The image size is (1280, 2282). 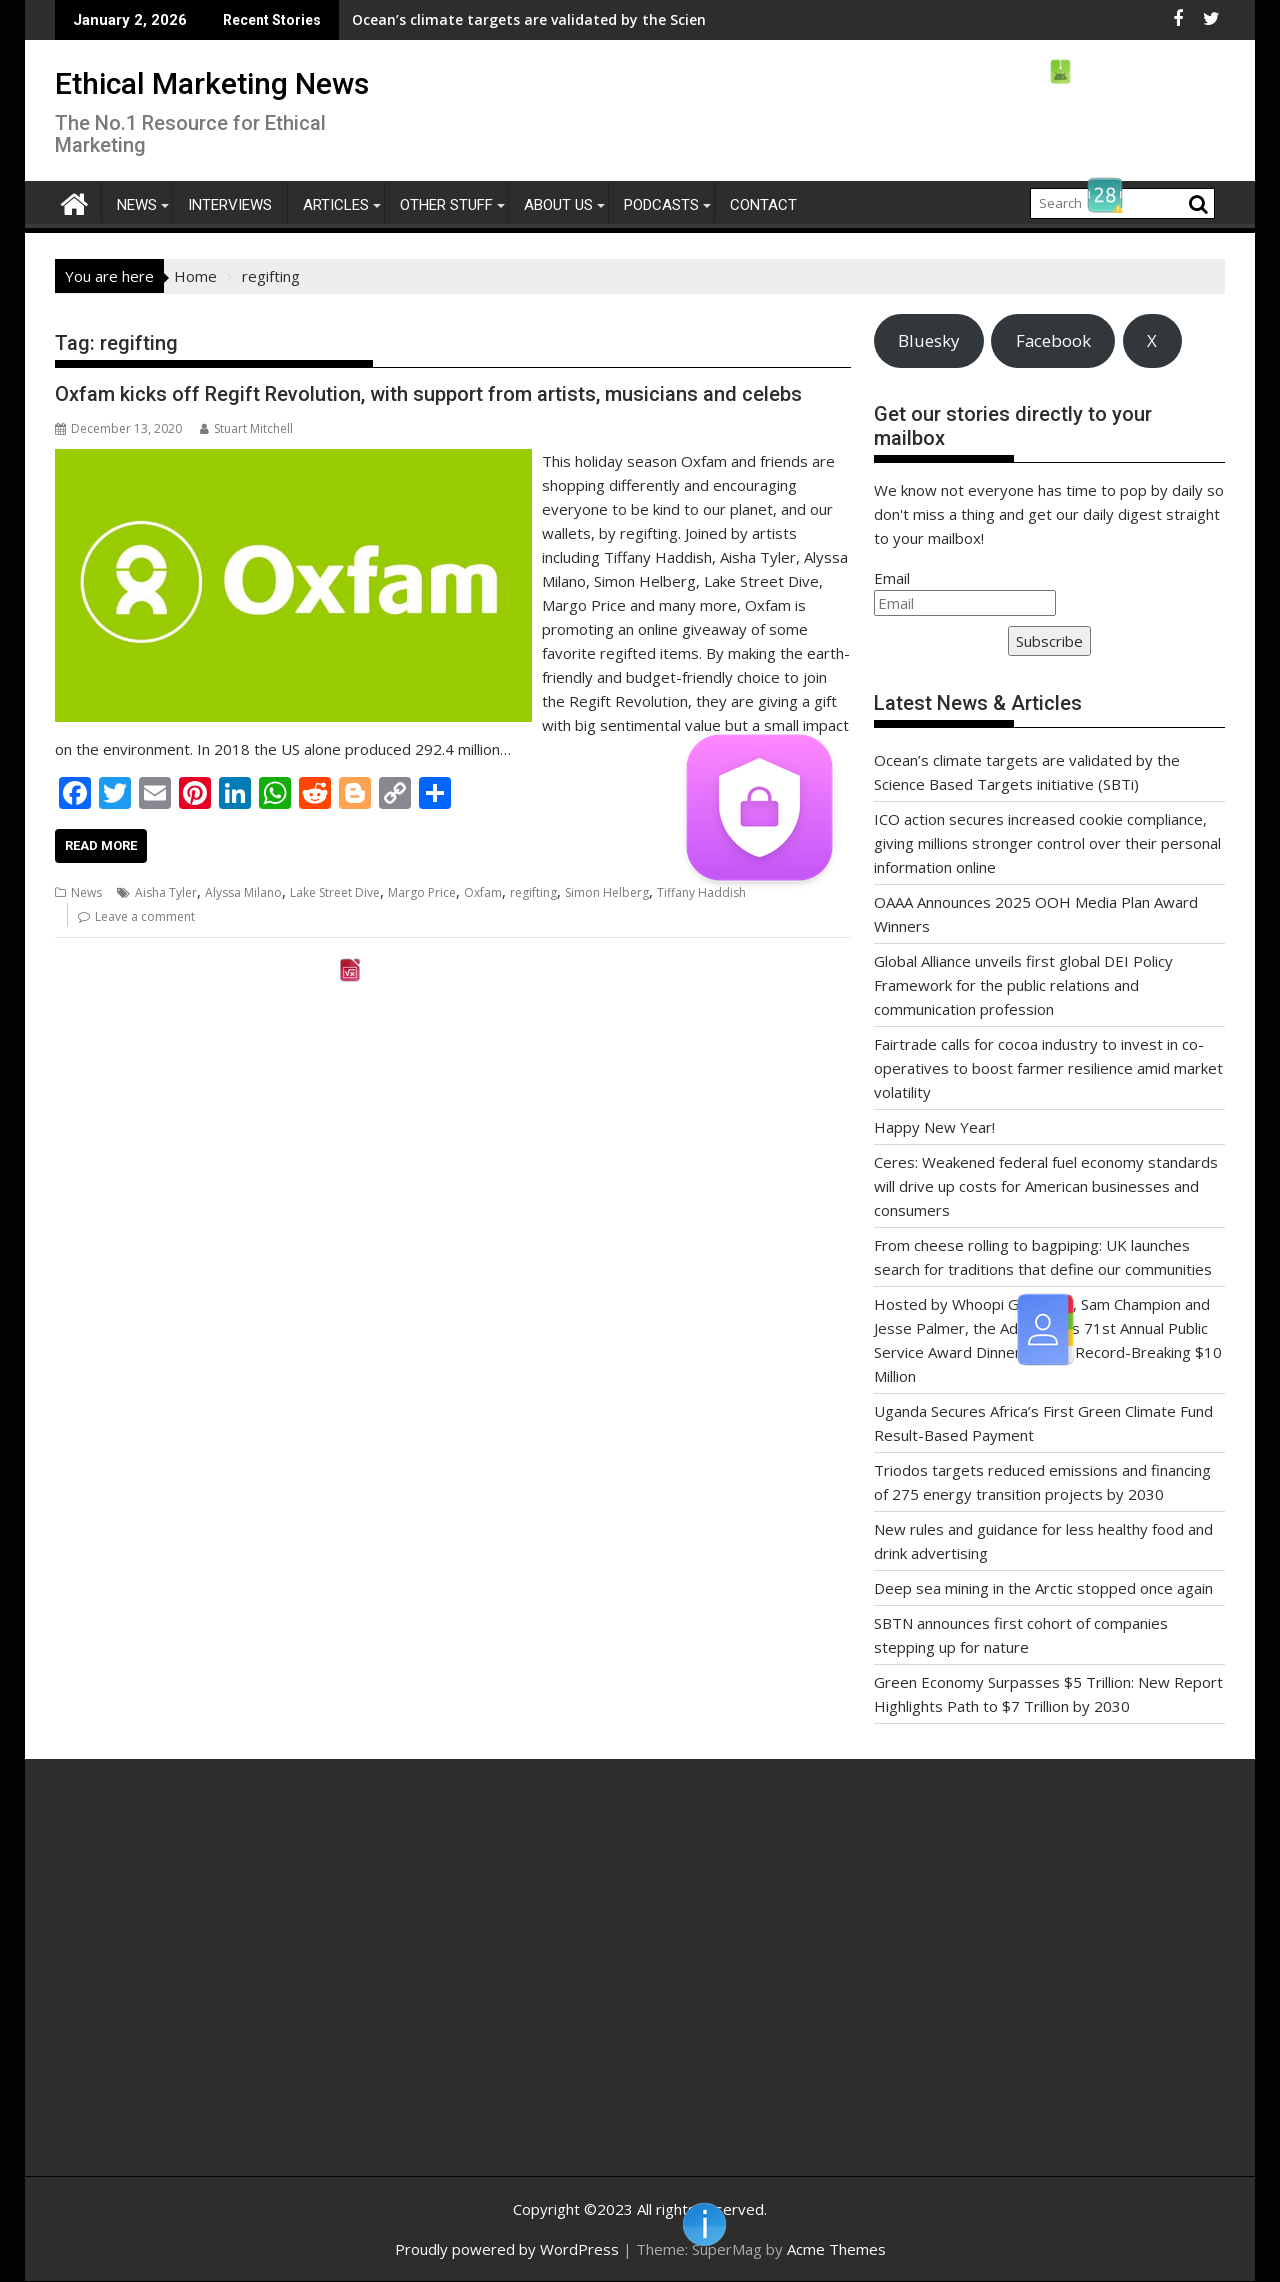 What do you see at coordinates (1060, 71) in the screenshot?
I see `android app package file (APK) ready for installation` at bounding box center [1060, 71].